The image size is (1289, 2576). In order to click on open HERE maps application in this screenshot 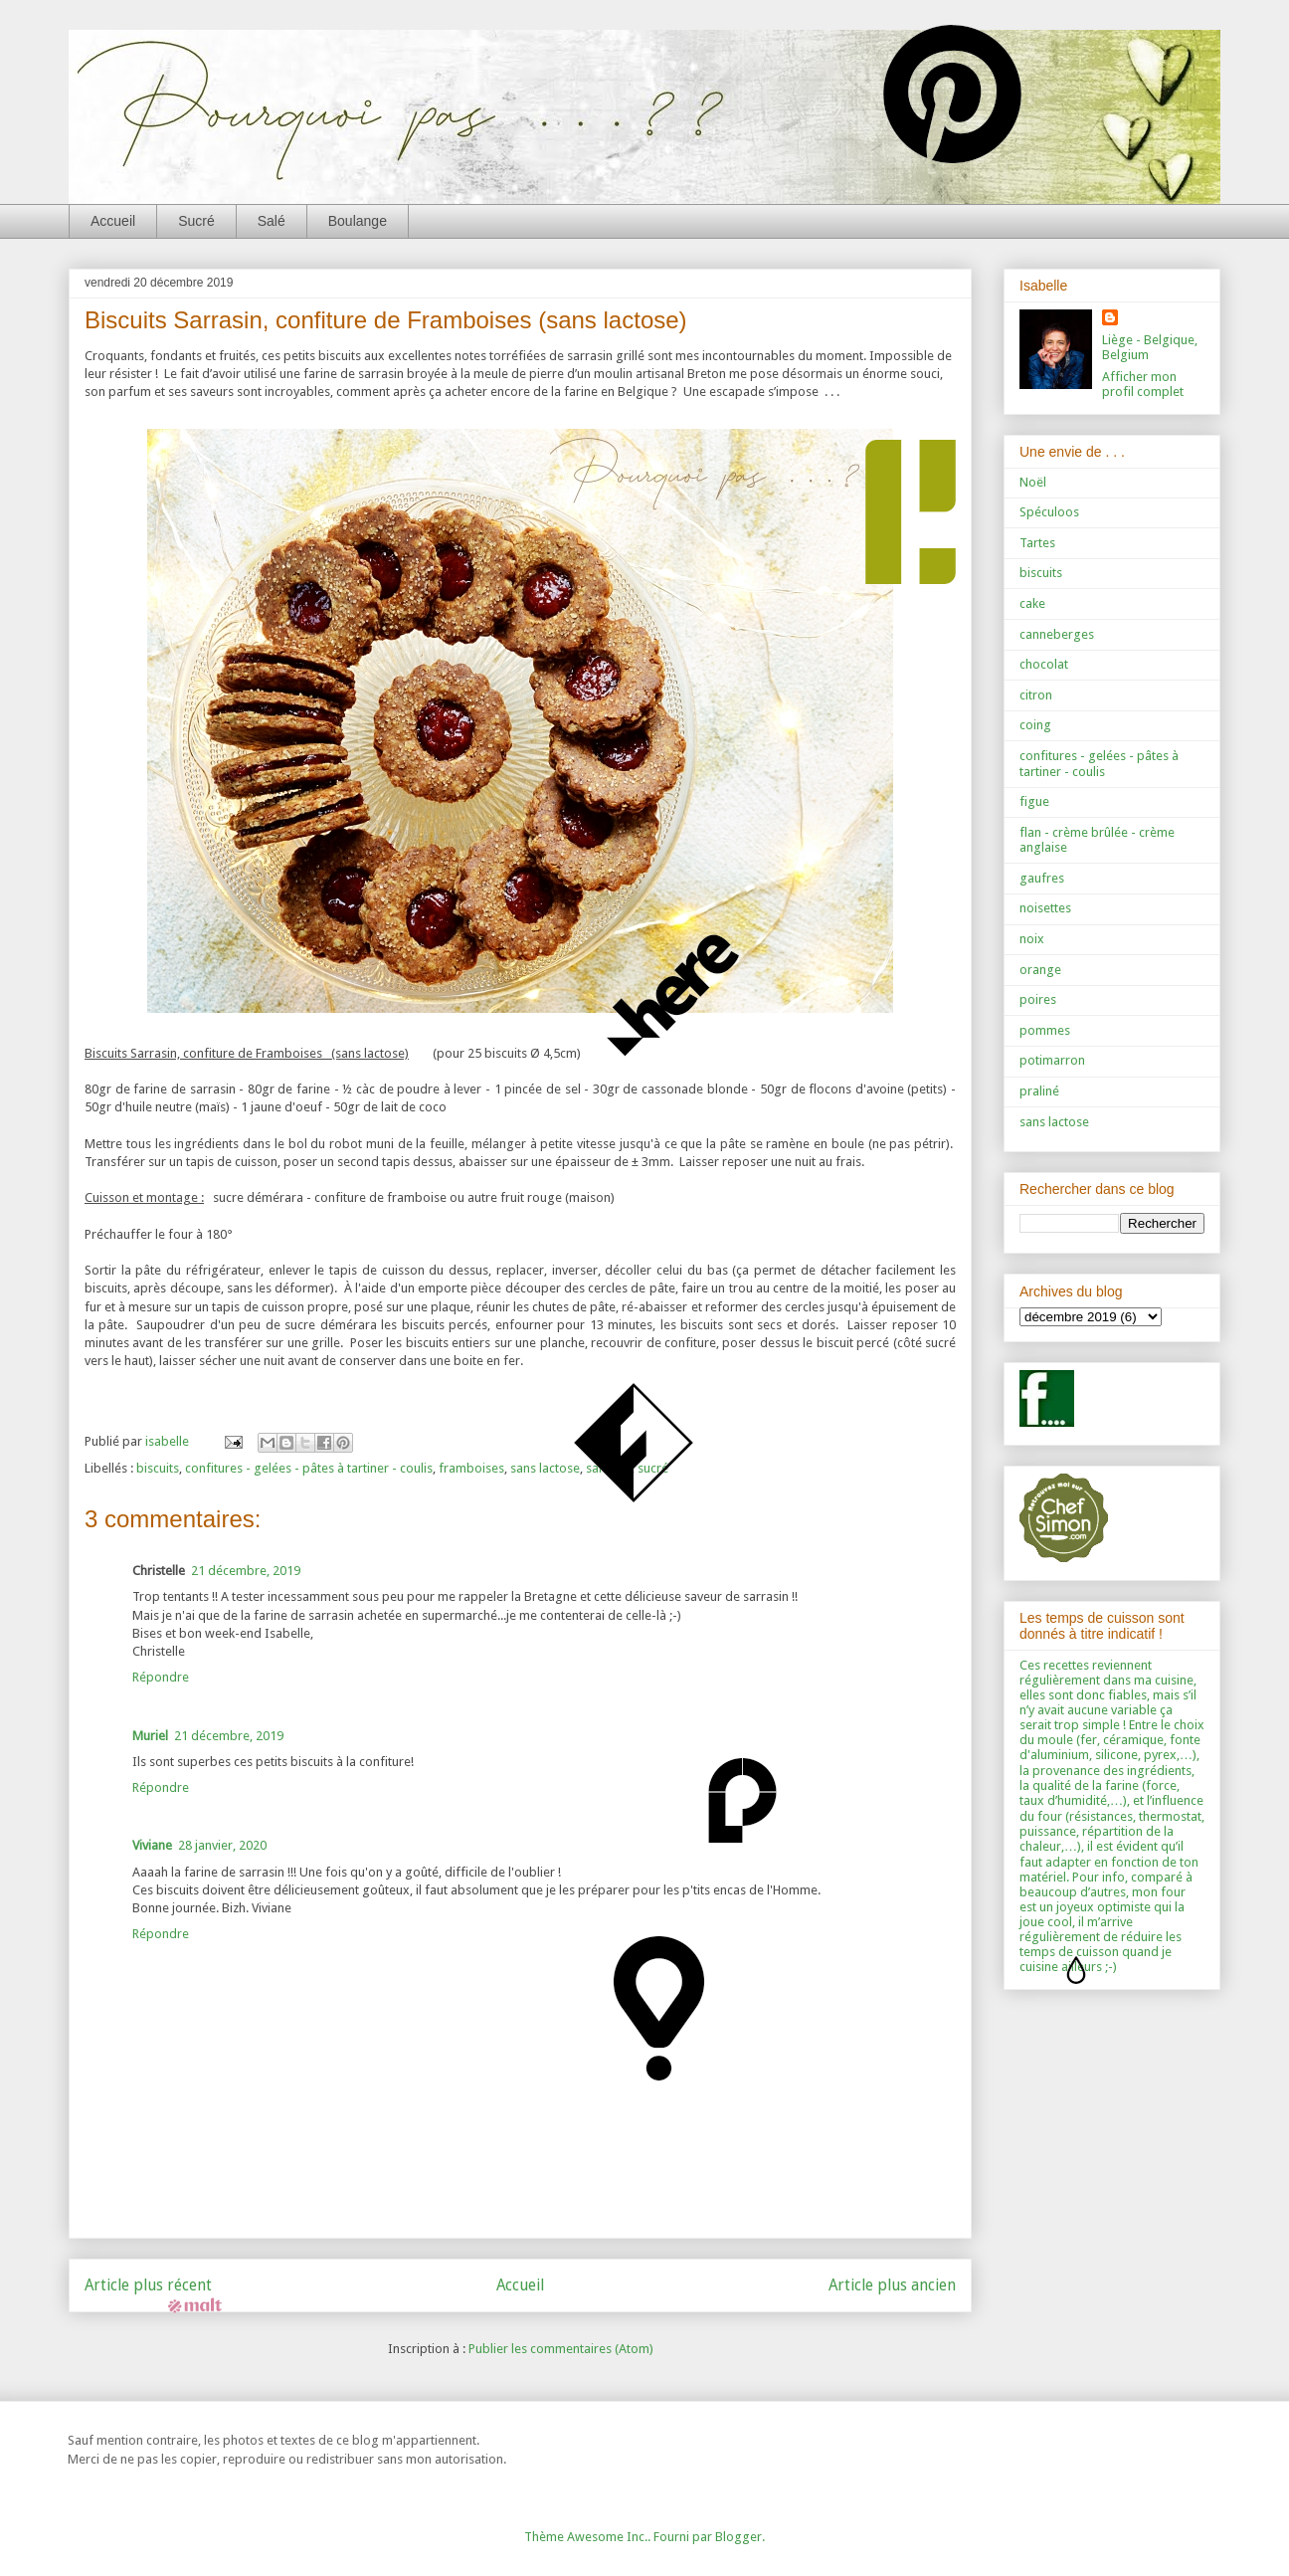, I will do `click(672, 995)`.